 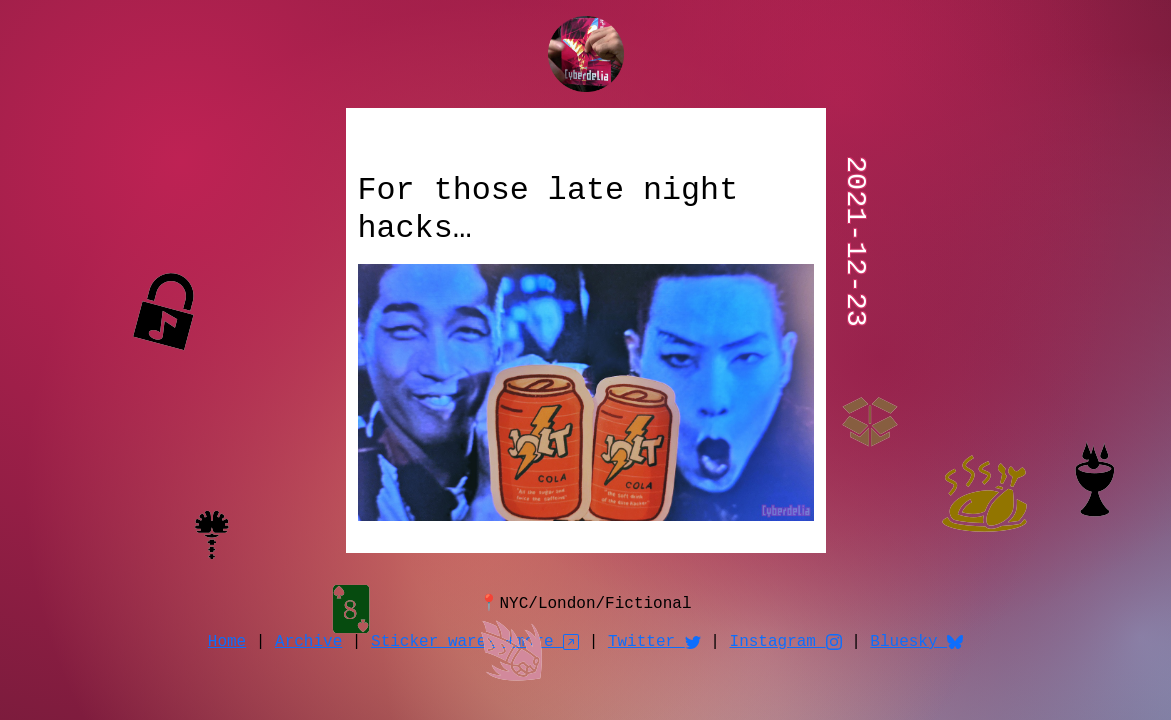 I want to click on view package or shipping details, so click(x=870, y=422).